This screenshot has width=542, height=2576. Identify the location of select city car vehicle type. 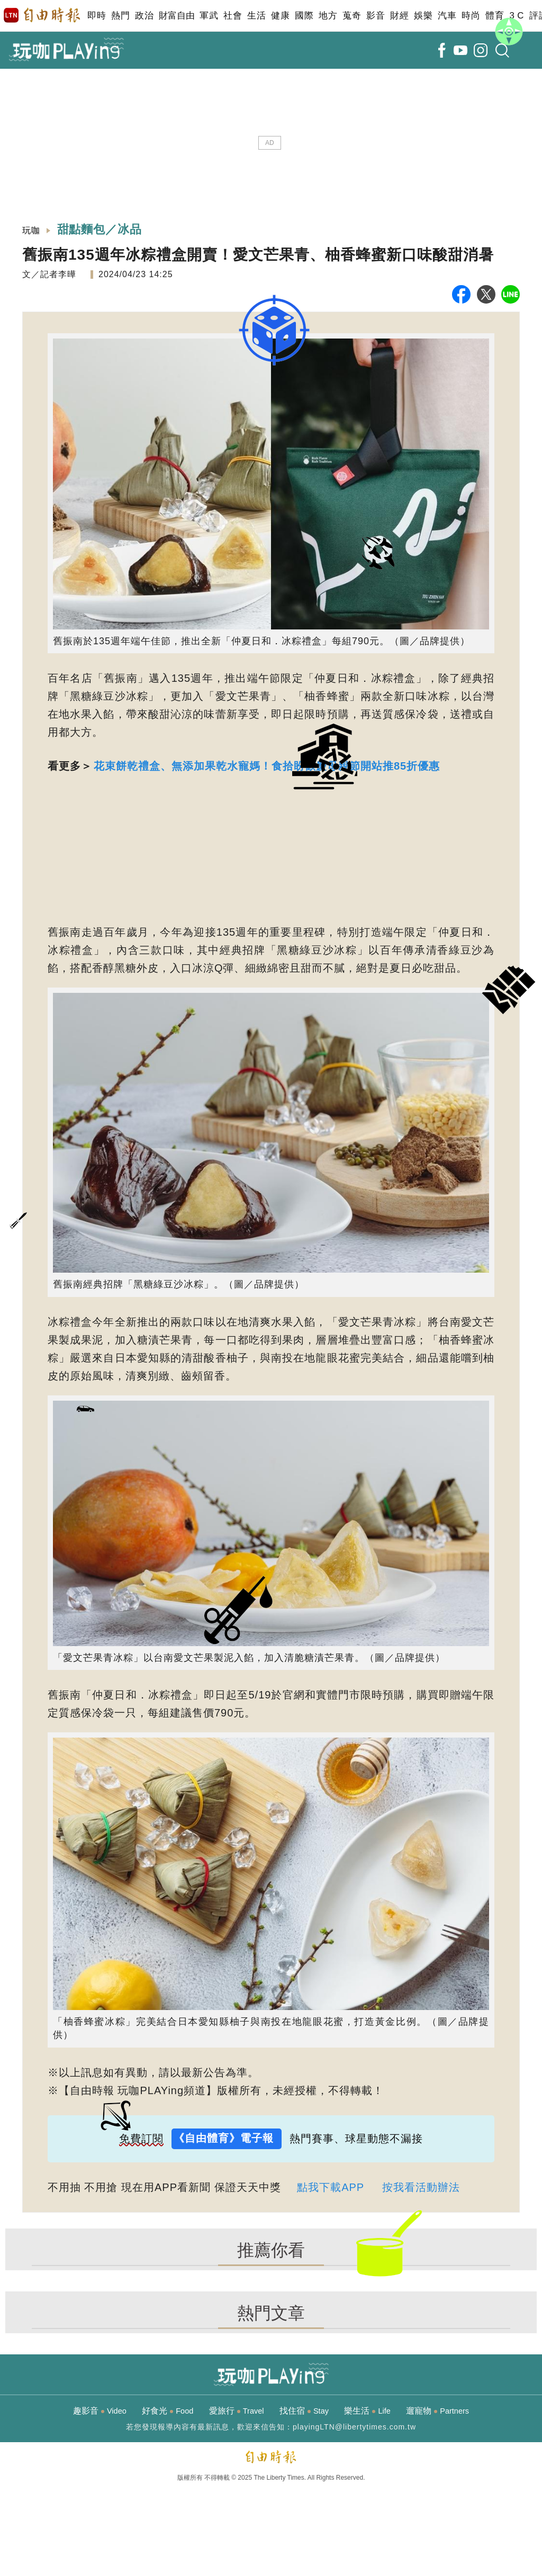
(85, 1409).